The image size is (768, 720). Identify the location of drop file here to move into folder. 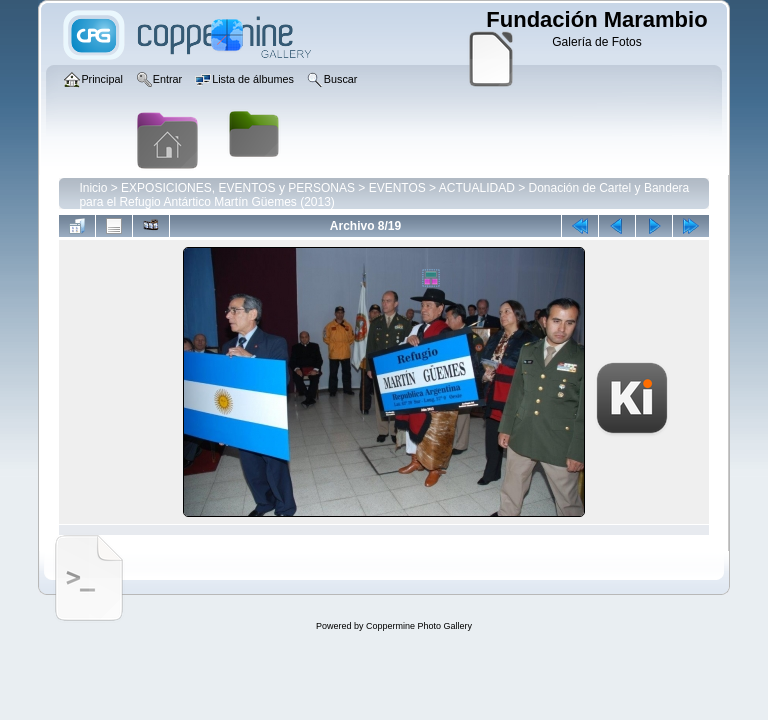
(254, 134).